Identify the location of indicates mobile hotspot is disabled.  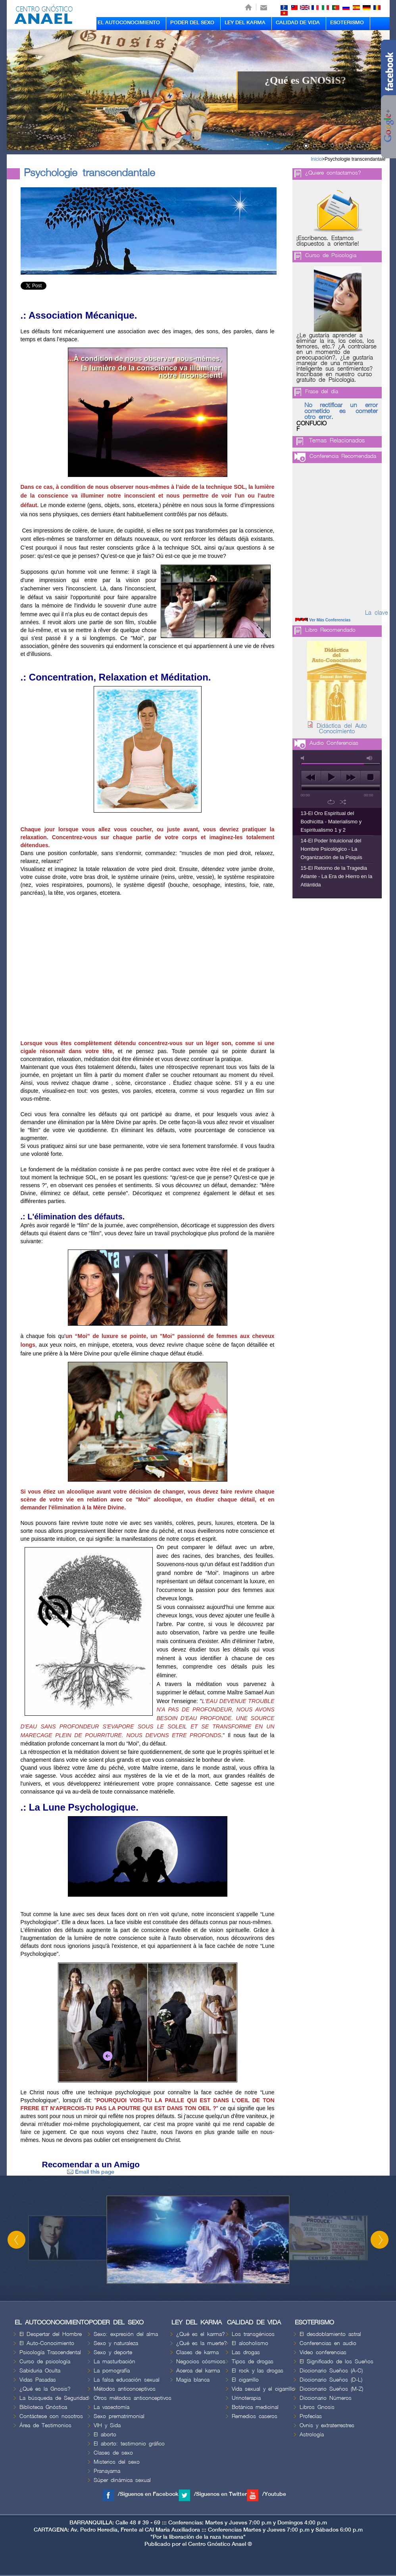
(55, 1612).